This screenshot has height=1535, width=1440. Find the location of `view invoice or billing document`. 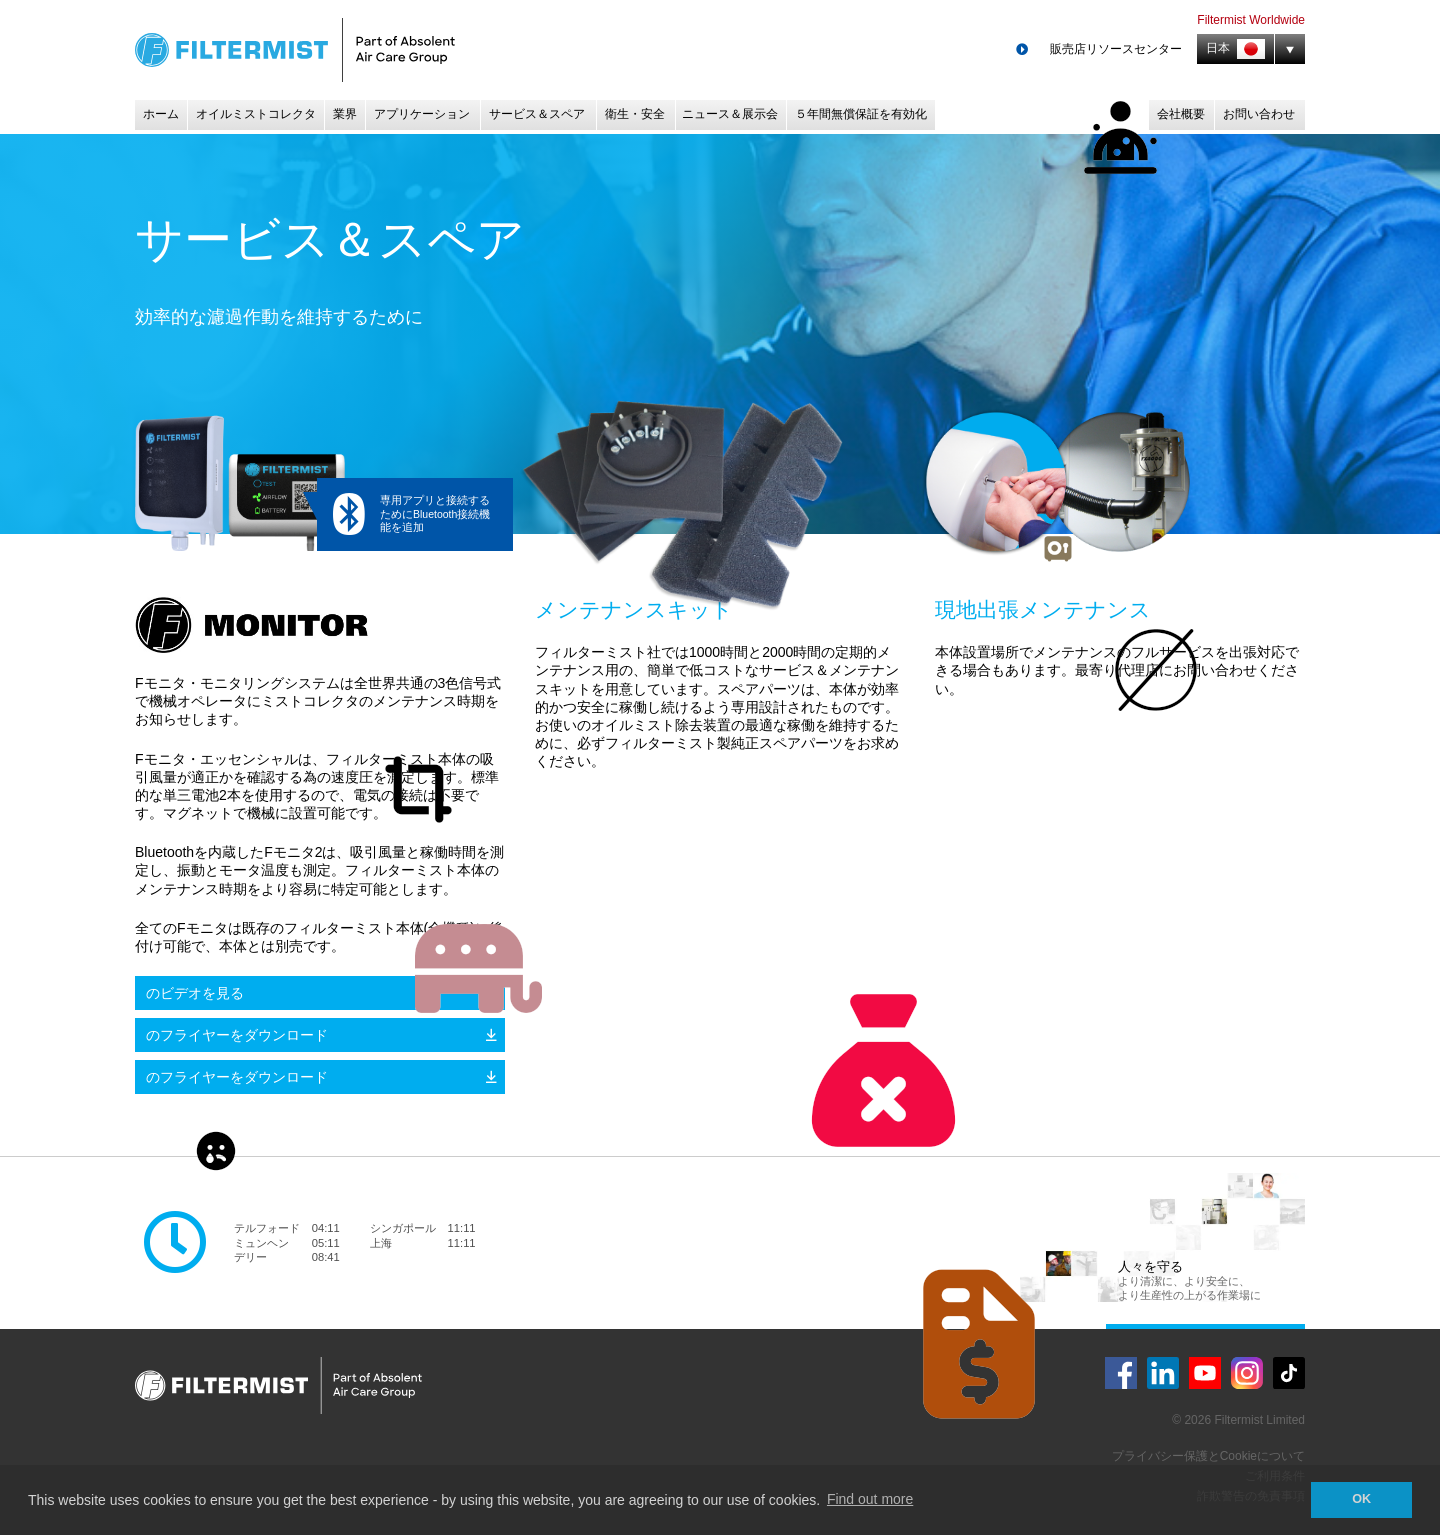

view invoice or billing document is located at coordinates (979, 1344).